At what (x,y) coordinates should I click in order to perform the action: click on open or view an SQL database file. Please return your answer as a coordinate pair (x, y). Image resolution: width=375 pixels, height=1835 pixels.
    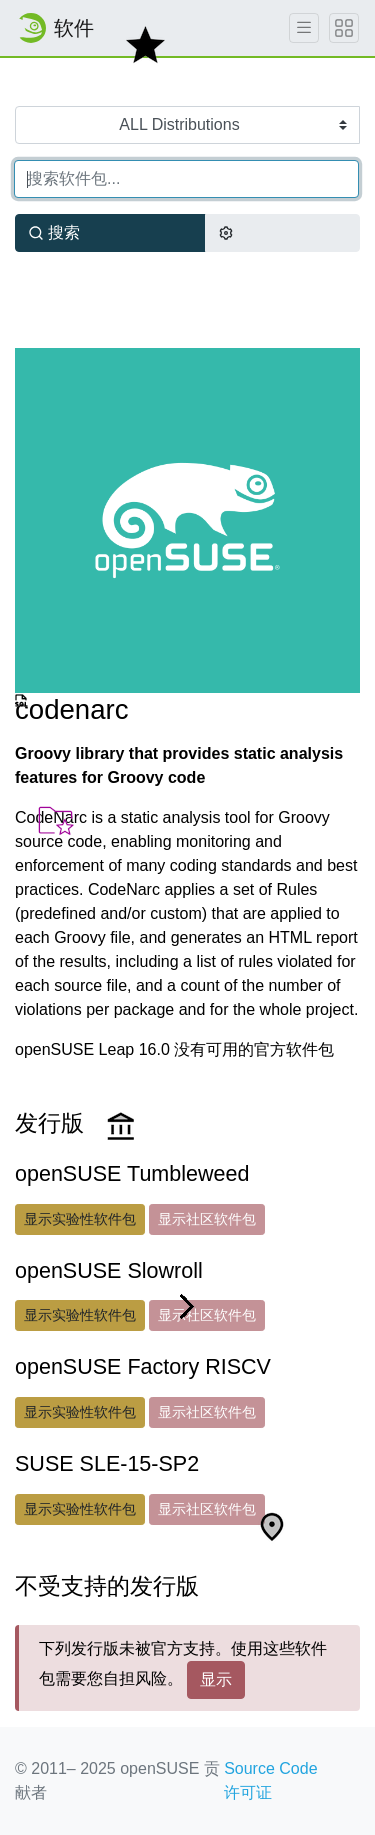
    Looking at the image, I should click on (21, 701).